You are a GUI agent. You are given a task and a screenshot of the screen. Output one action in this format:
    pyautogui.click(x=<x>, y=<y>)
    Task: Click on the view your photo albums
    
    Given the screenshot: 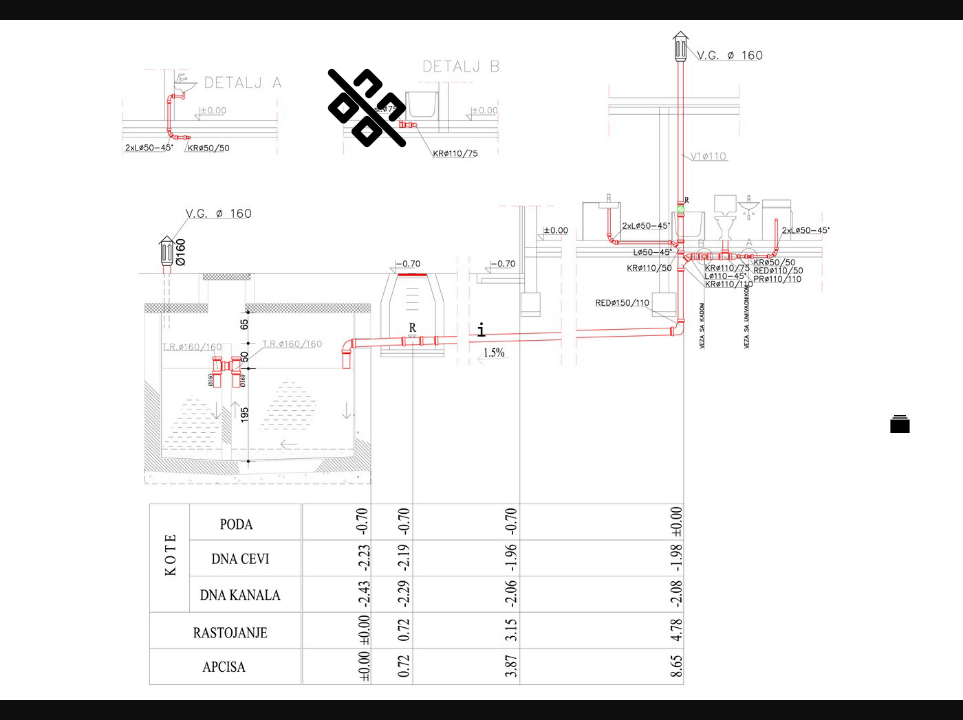 What is the action you would take?
    pyautogui.click(x=900, y=424)
    